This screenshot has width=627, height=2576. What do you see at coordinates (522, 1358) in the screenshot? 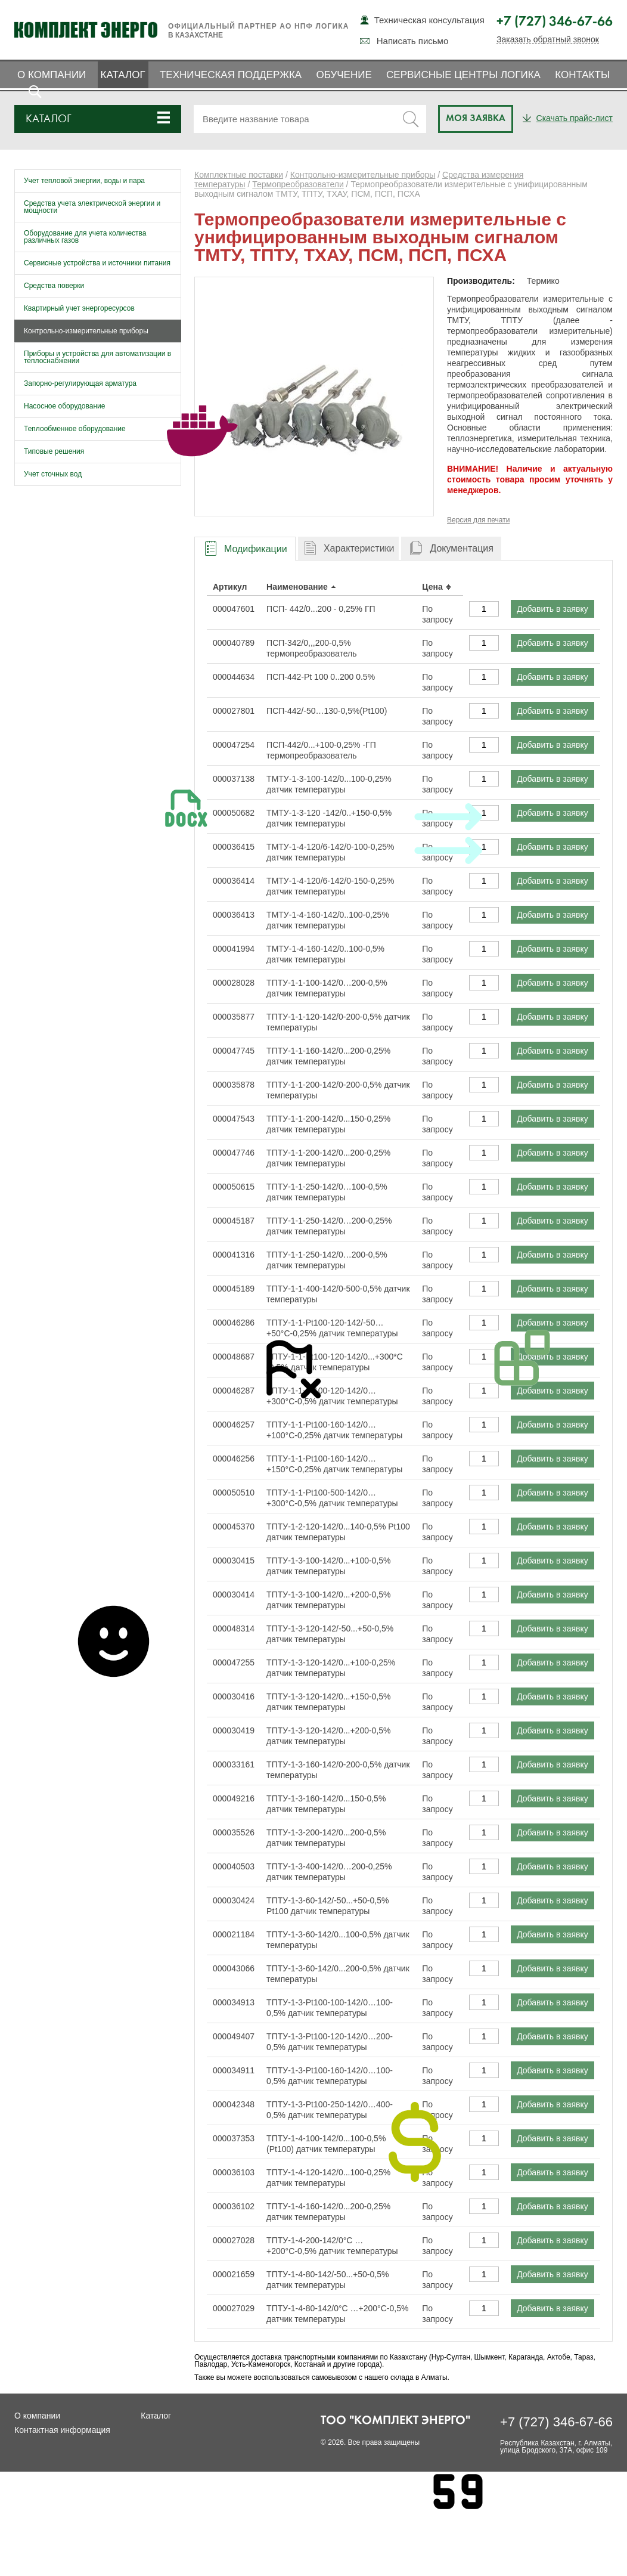
I see `access modular components or building blocks` at bounding box center [522, 1358].